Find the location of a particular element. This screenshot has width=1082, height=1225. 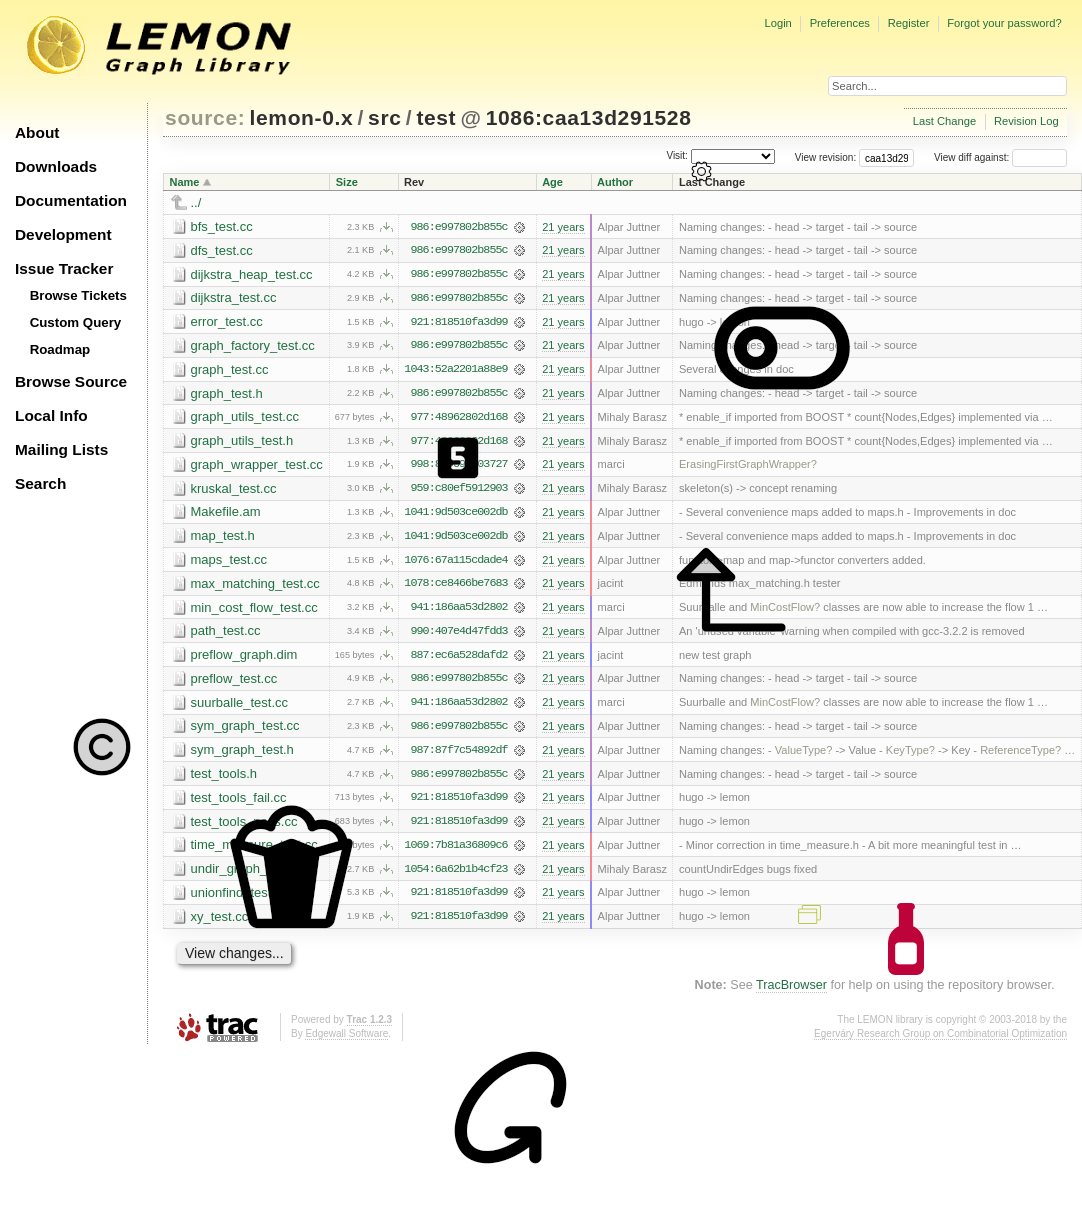

rotate object 360 degrees is located at coordinates (510, 1107).